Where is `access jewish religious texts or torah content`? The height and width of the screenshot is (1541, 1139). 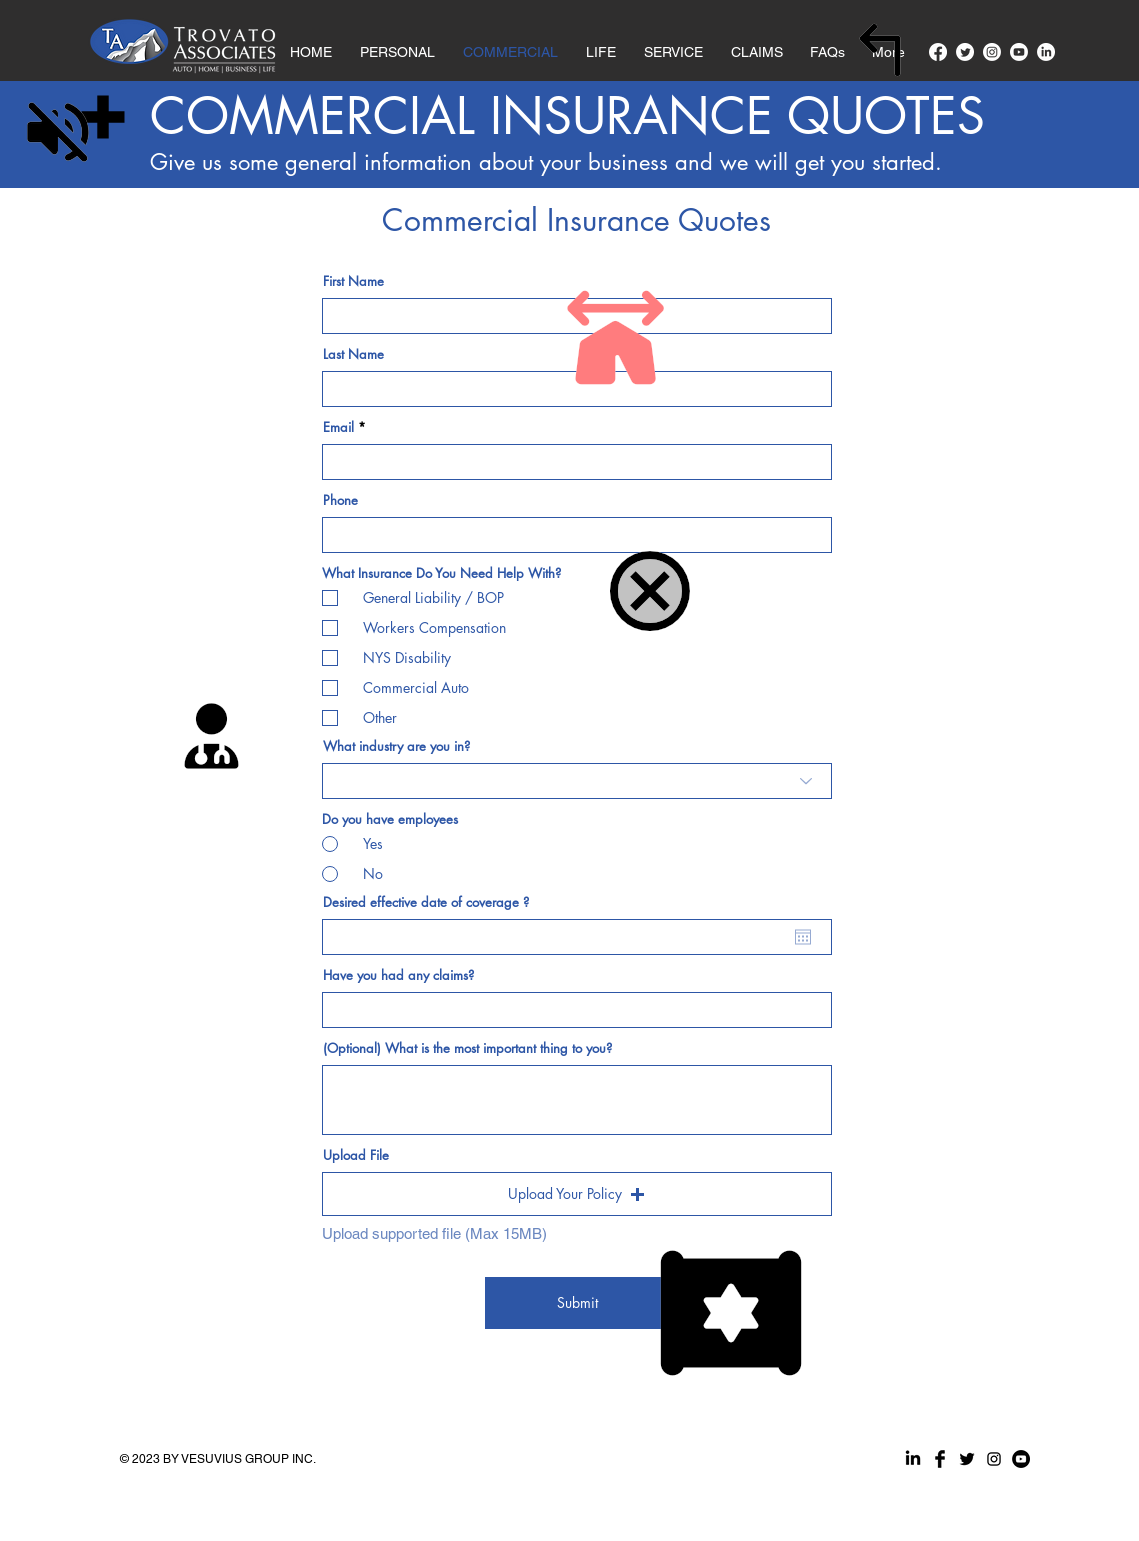 access jewish religious texts or torah content is located at coordinates (731, 1313).